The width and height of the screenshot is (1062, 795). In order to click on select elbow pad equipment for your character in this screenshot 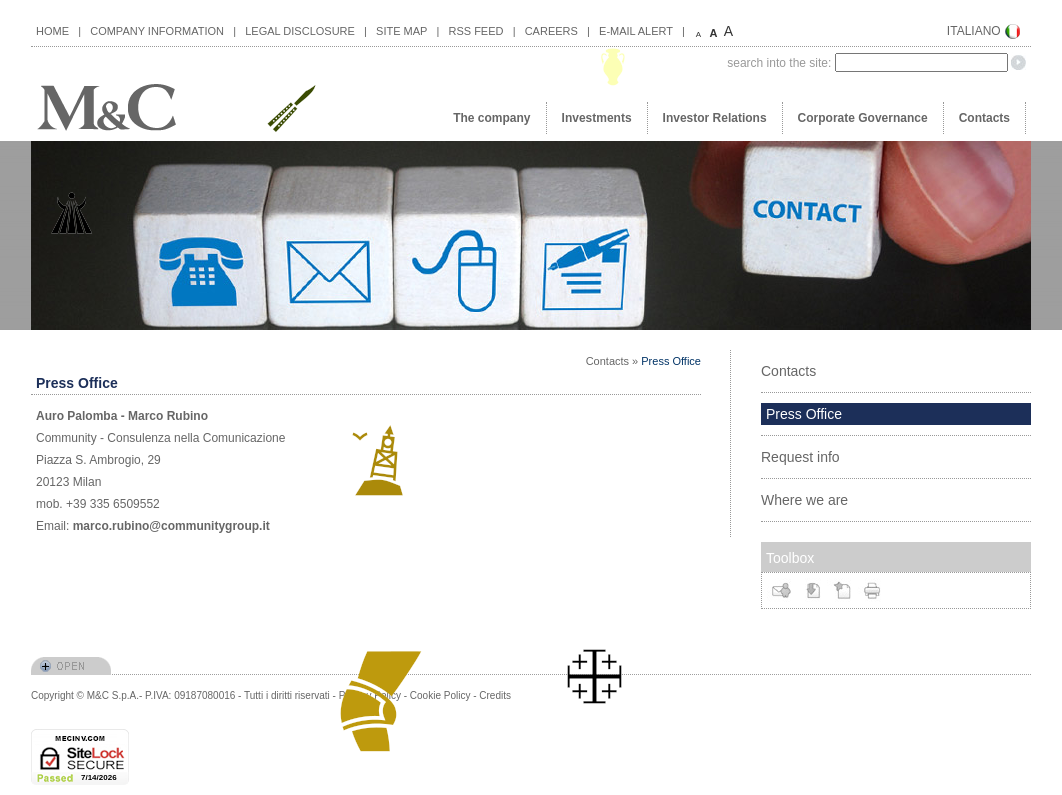, I will do `click(372, 701)`.